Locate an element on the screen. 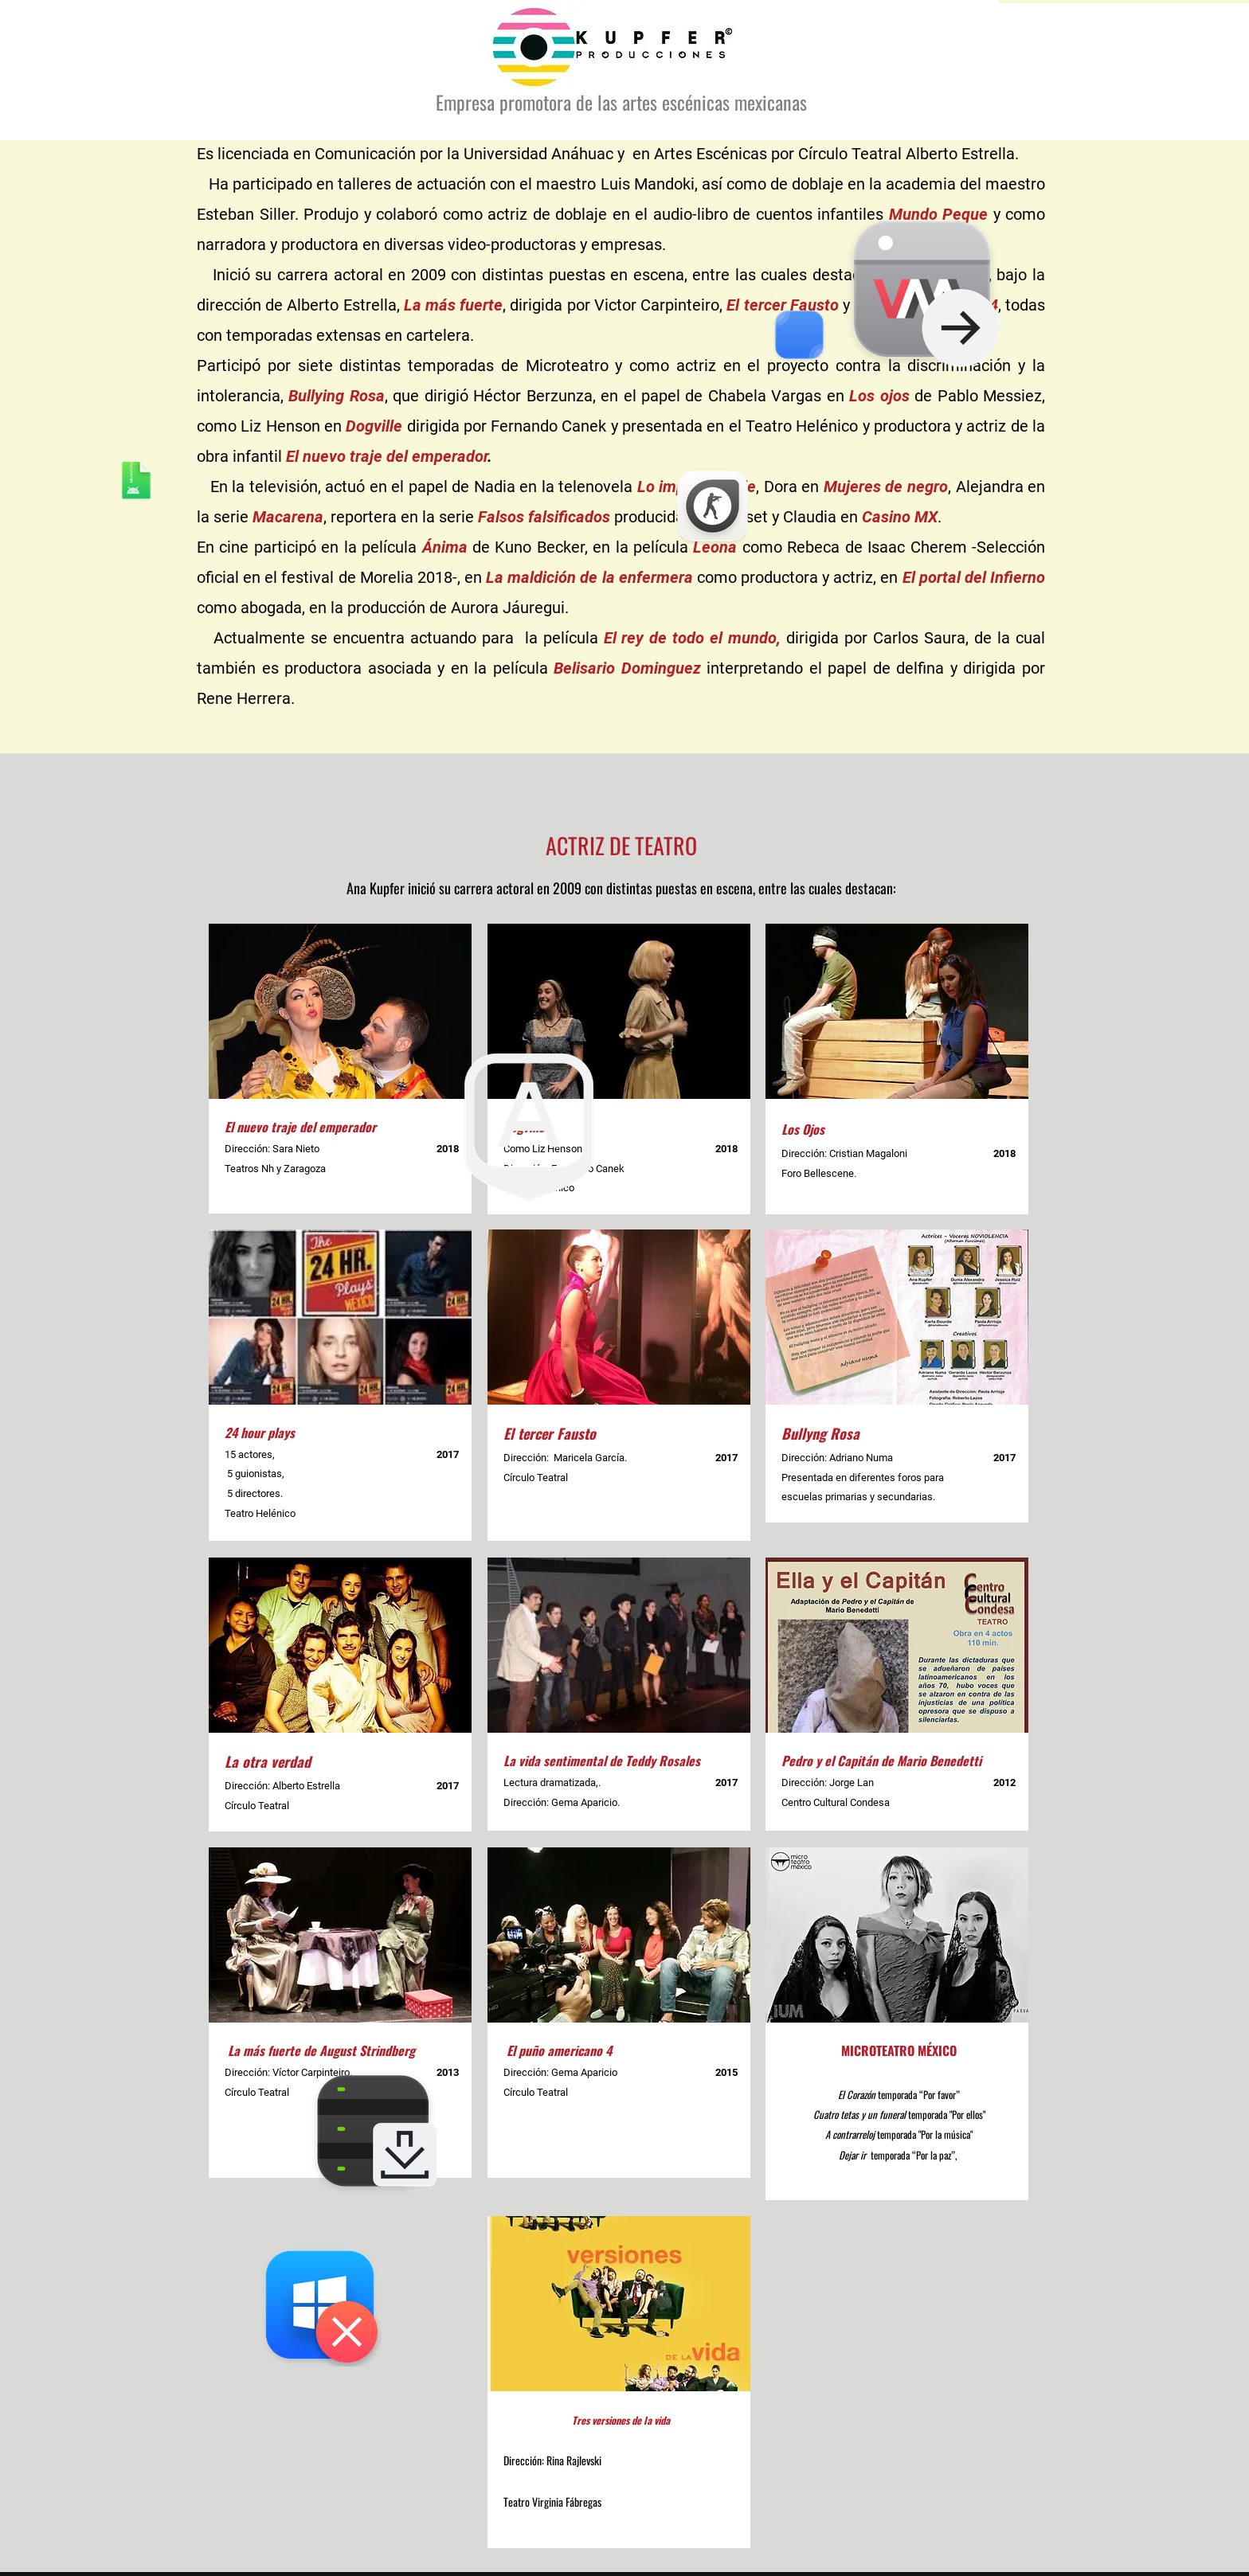  configure hot corners behavior is located at coordinates (799, 335).